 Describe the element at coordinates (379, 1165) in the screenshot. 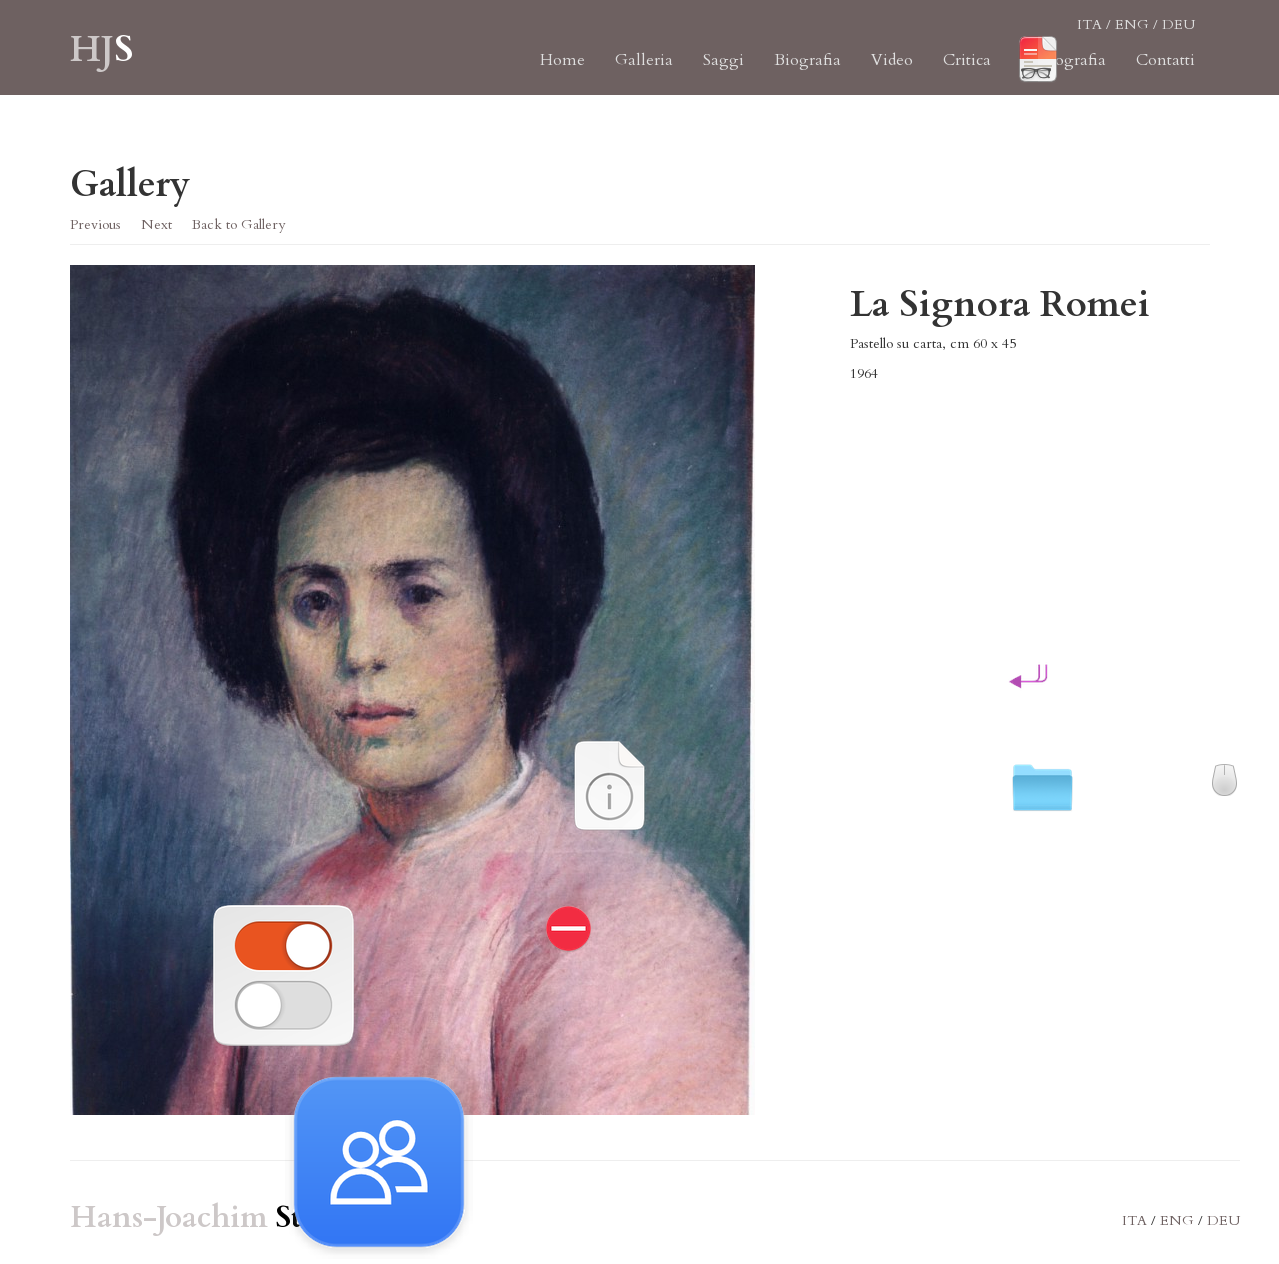

I see `manage user accounts and profiles` at that location.